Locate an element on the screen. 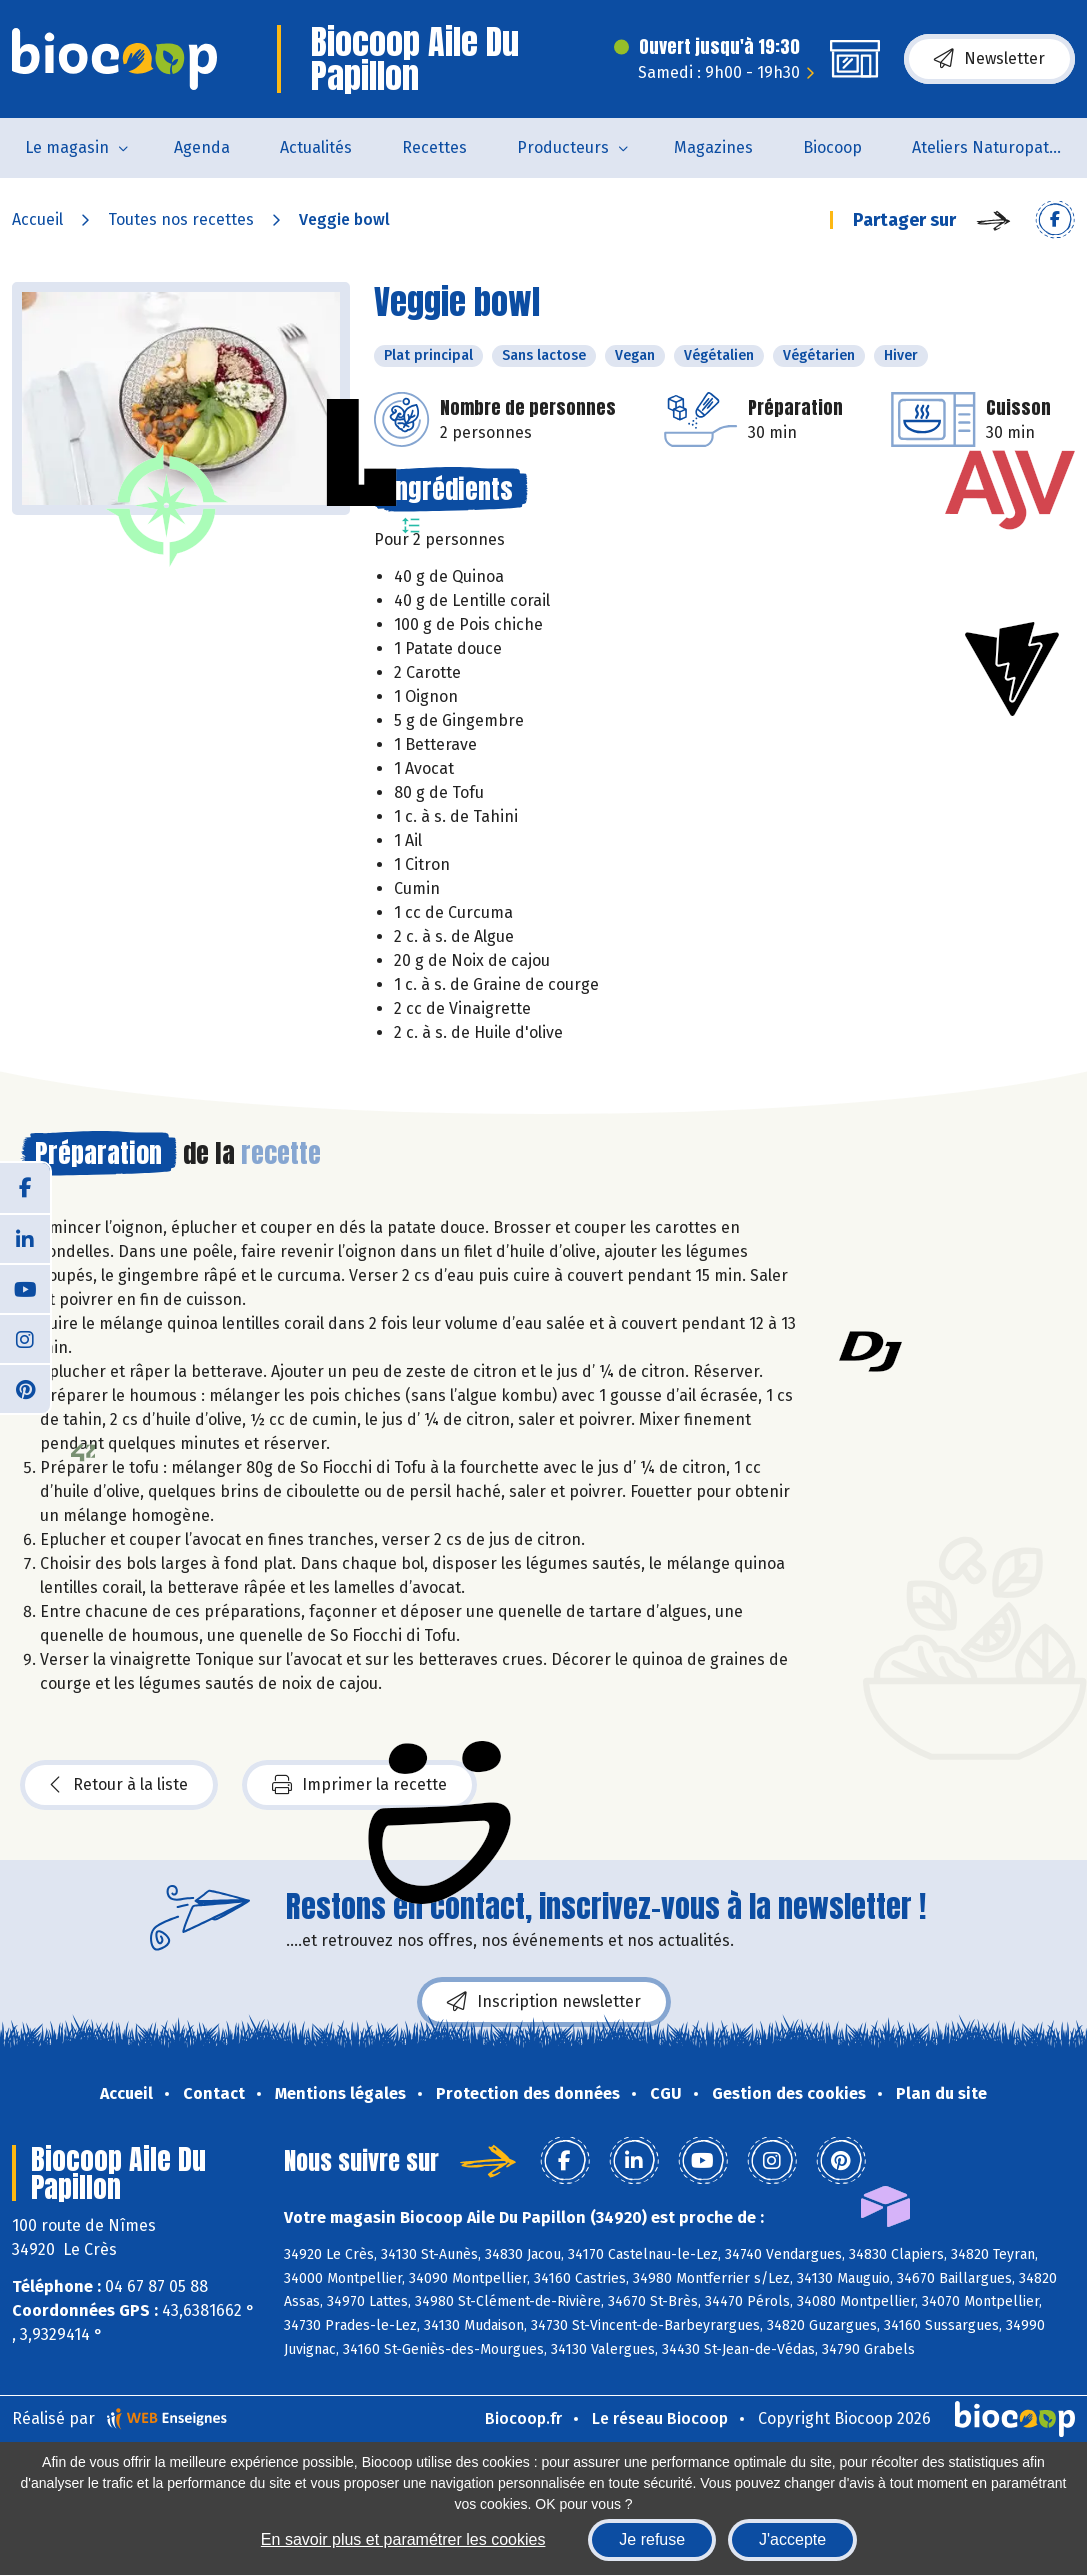 This screenshot has height=2575, width=1087. visit the Lospec website is located at coordinates (361, 452).